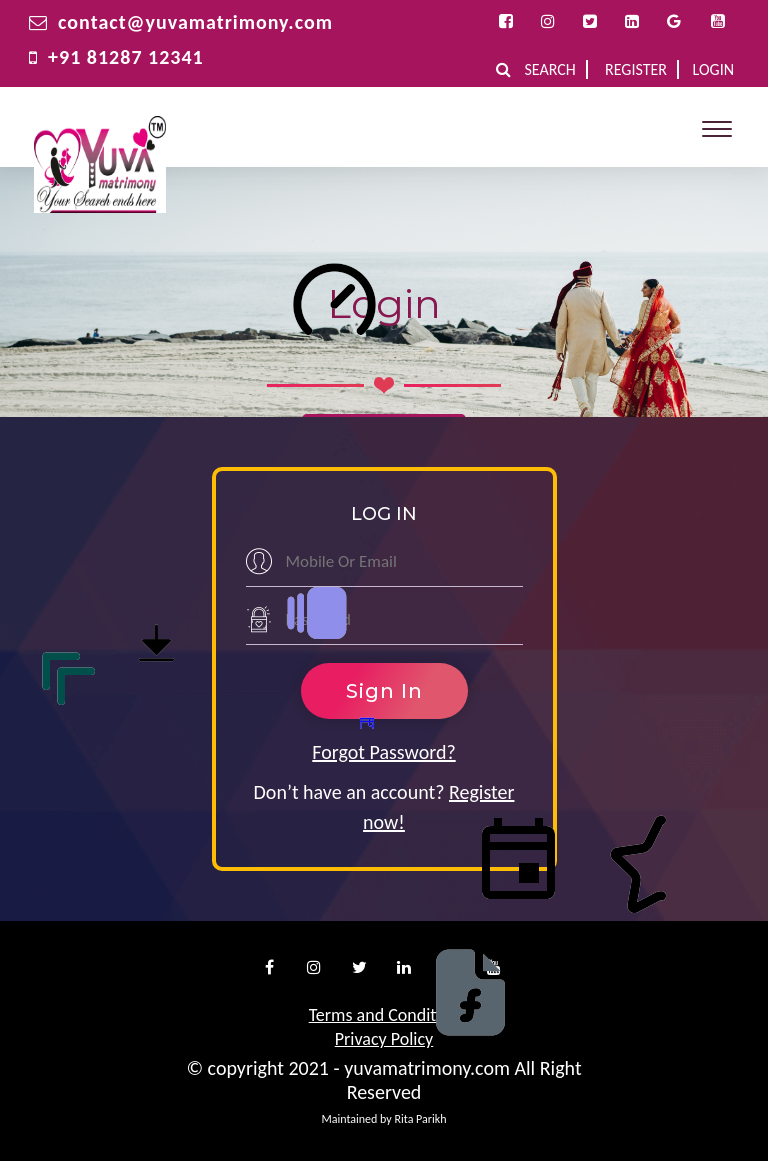 The image size is (768, 1161). I want to click on download a file, so click(156, 643).